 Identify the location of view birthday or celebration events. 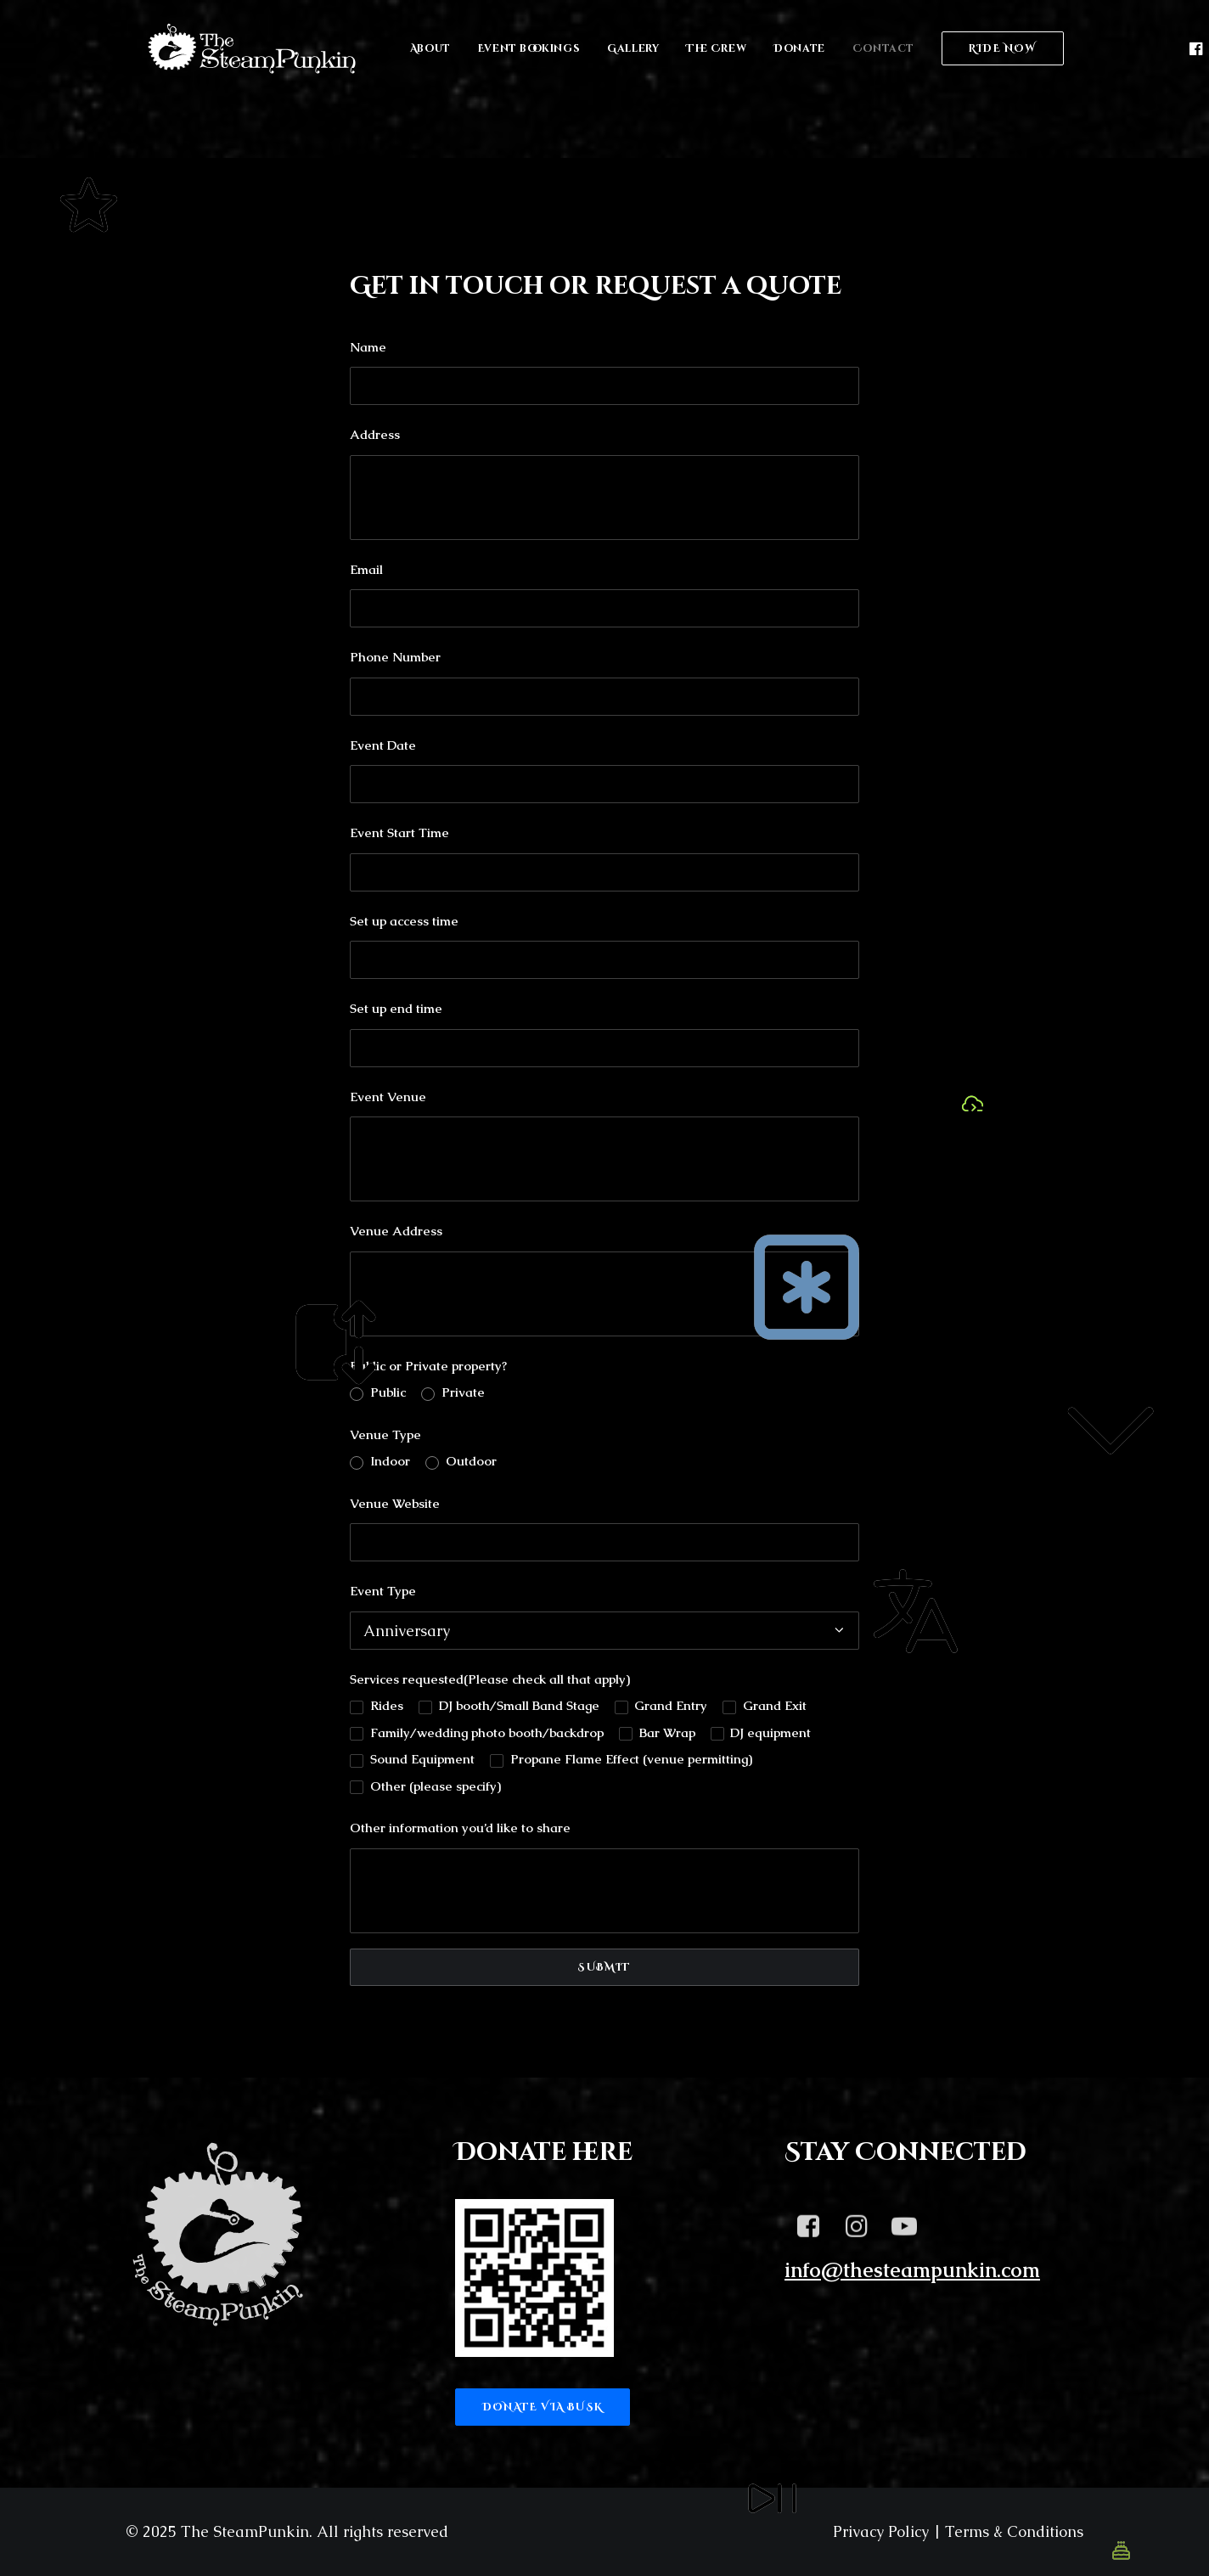
(1121, 2550).